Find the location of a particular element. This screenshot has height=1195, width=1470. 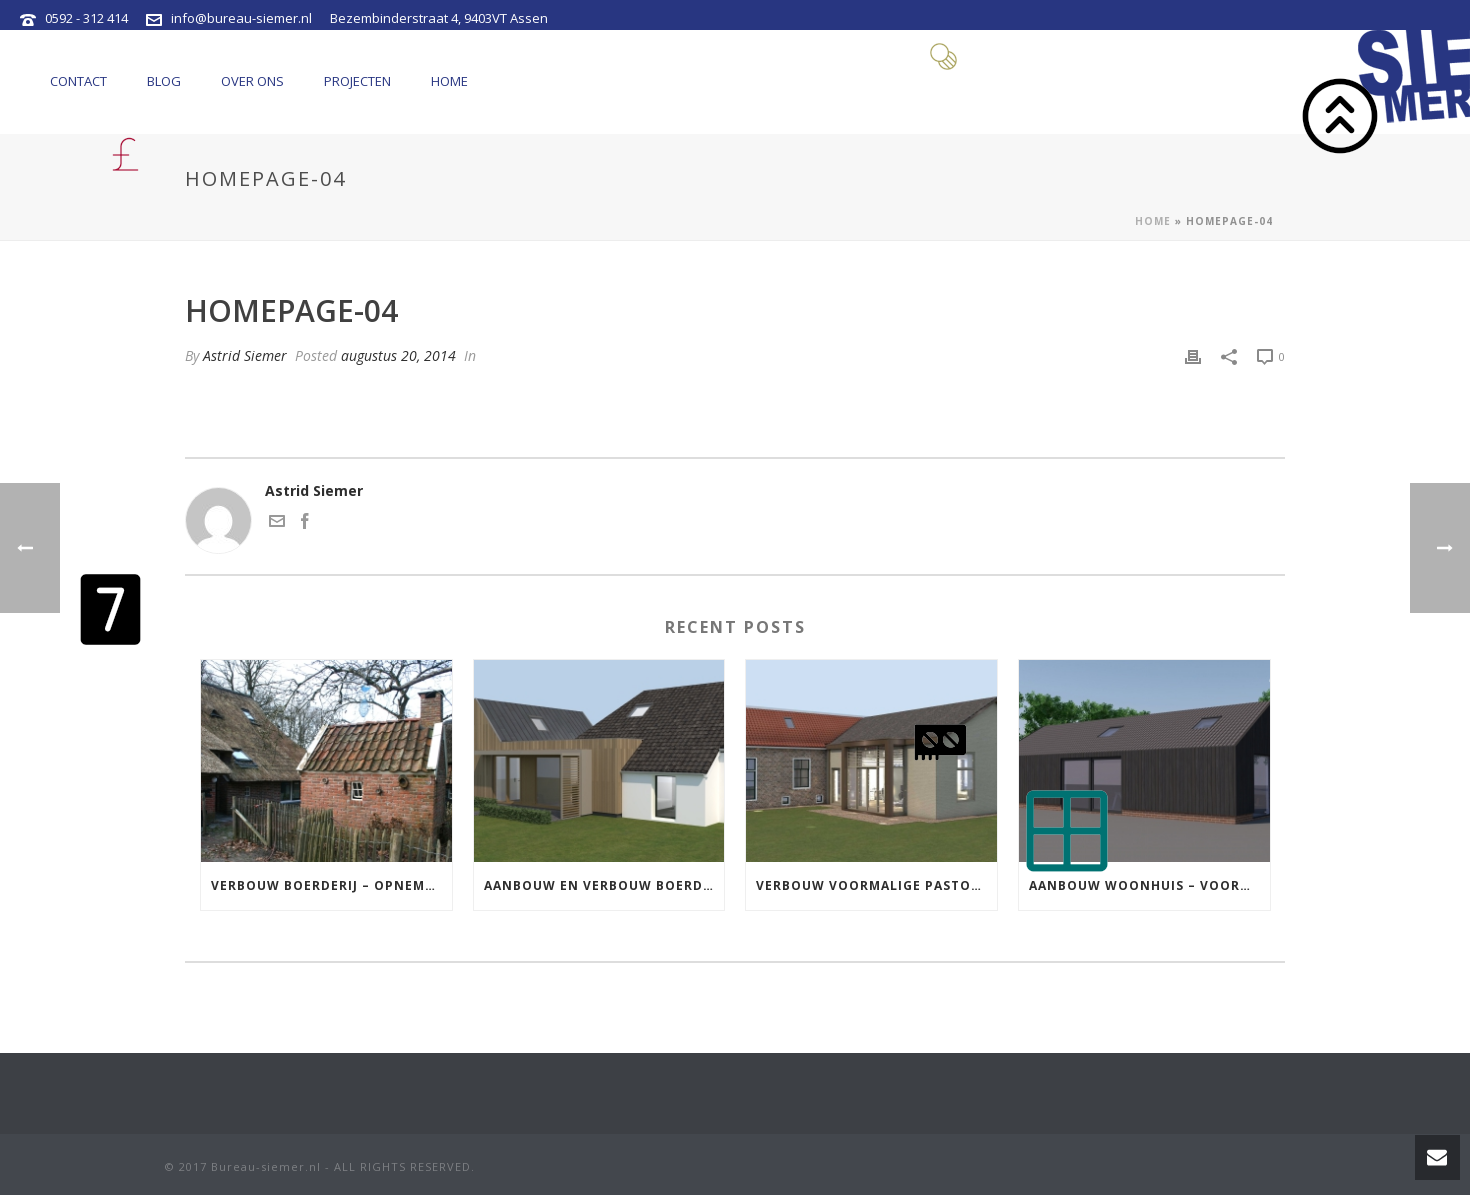

scroll to top of page is located at coordinates (1340, 116).